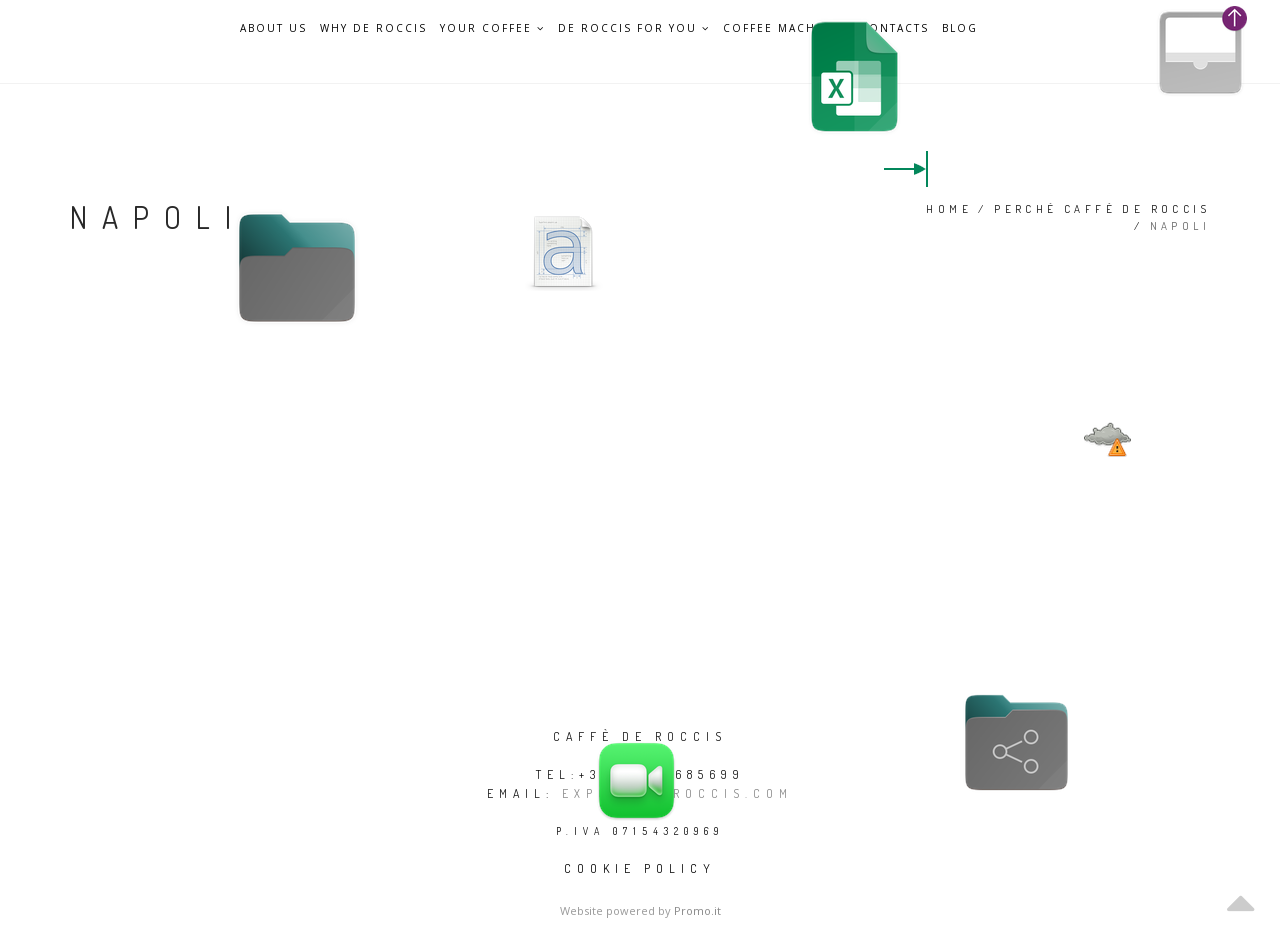  Describe the element at coordinates (636, 780) in the screenshot. I see `open FaceTime to start a video call` at that location.